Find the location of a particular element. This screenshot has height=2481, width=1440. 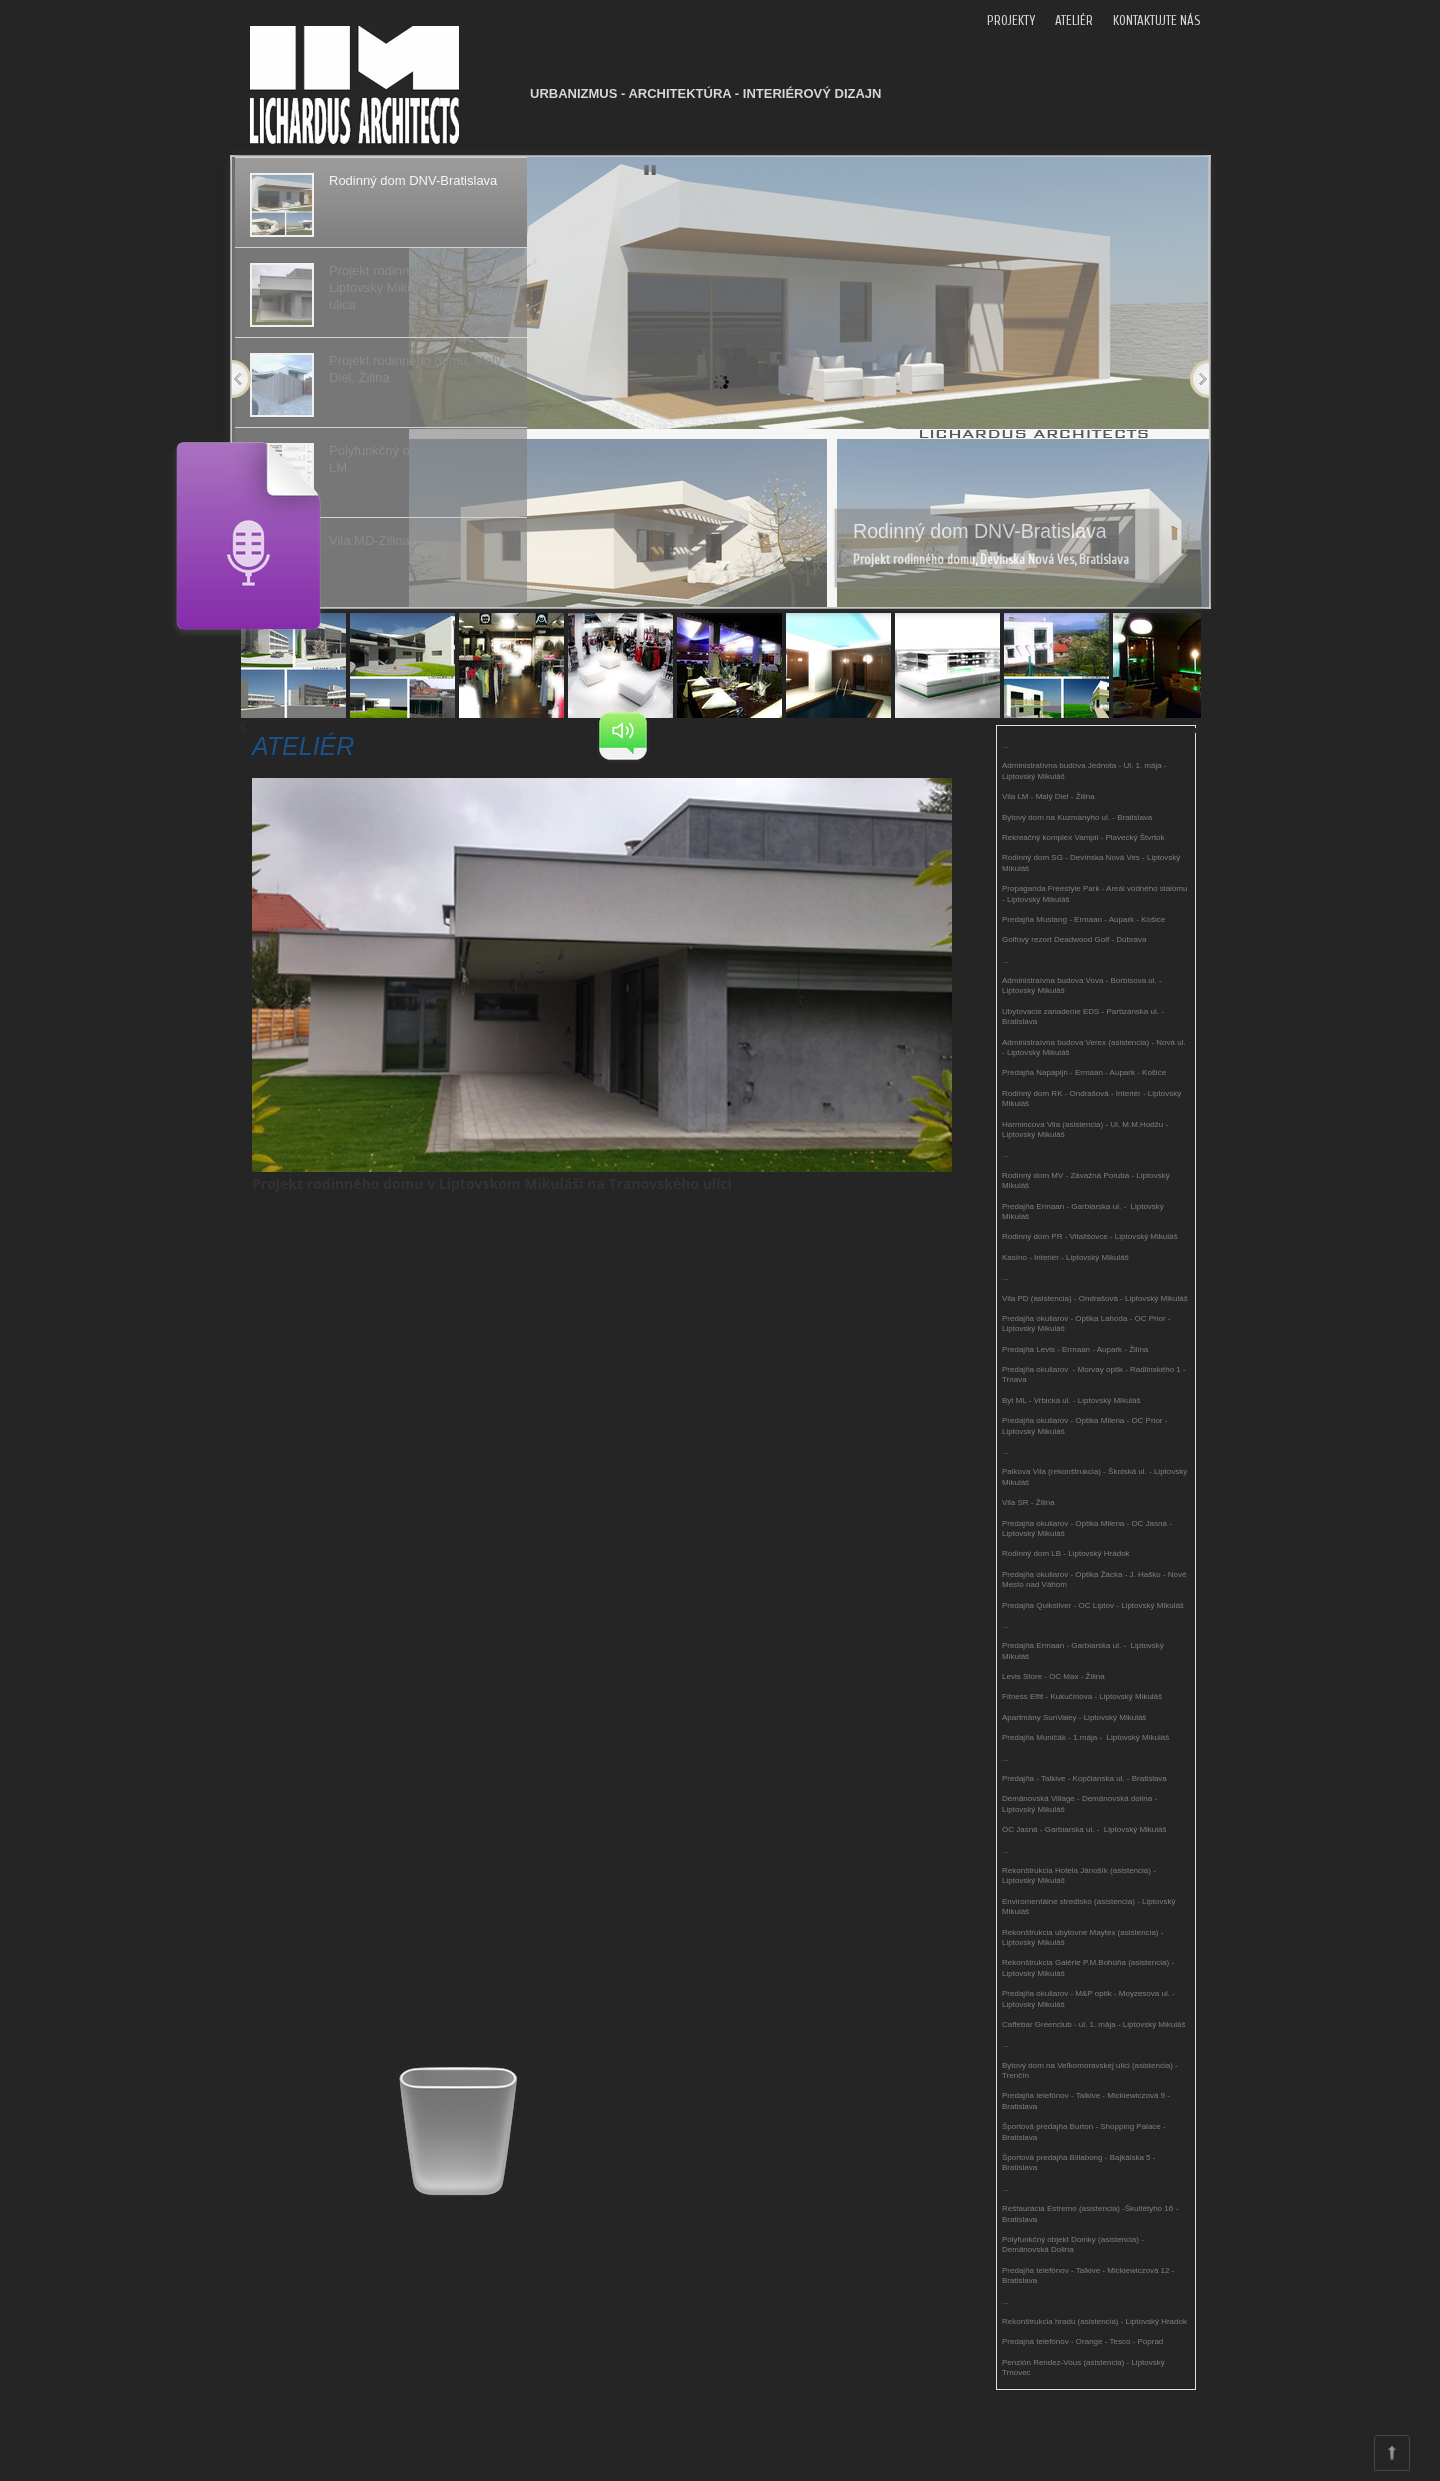

a podcast audio file is located at coordinates (248, 539).